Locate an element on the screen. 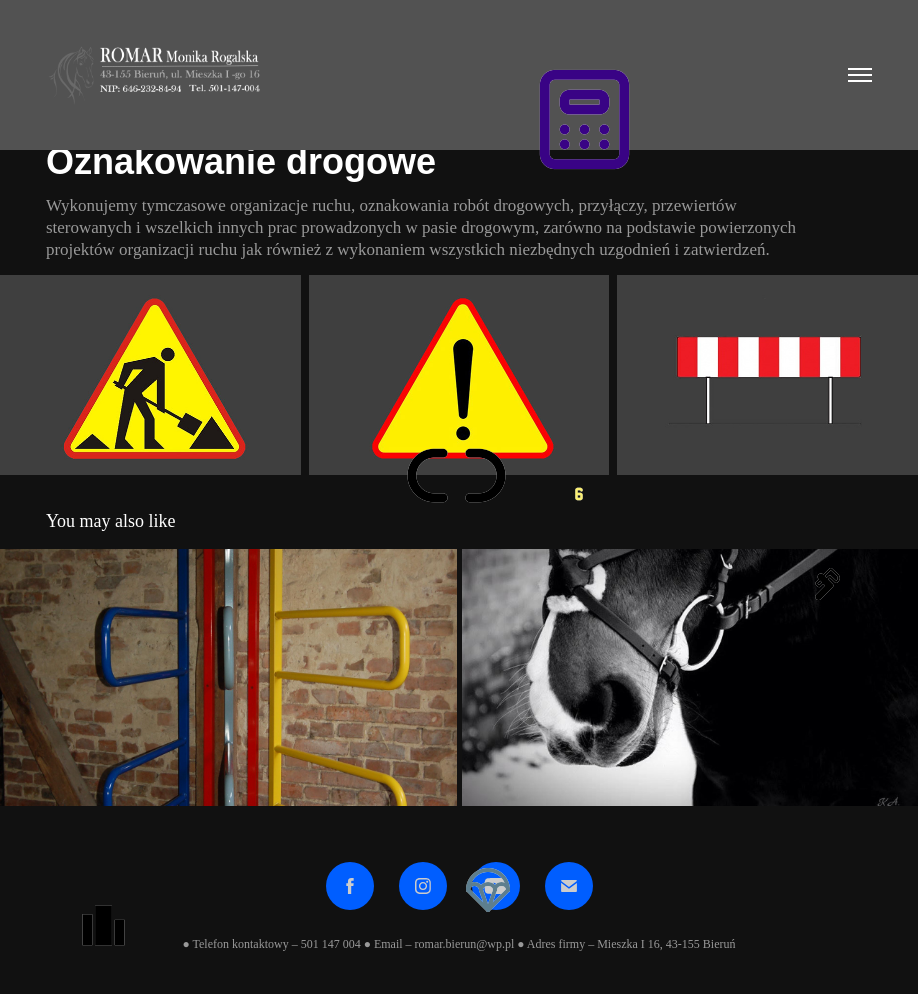 The width and height of the screenshot is (918, 994). access emergency or backup support options is located at coordinates (488, 890).